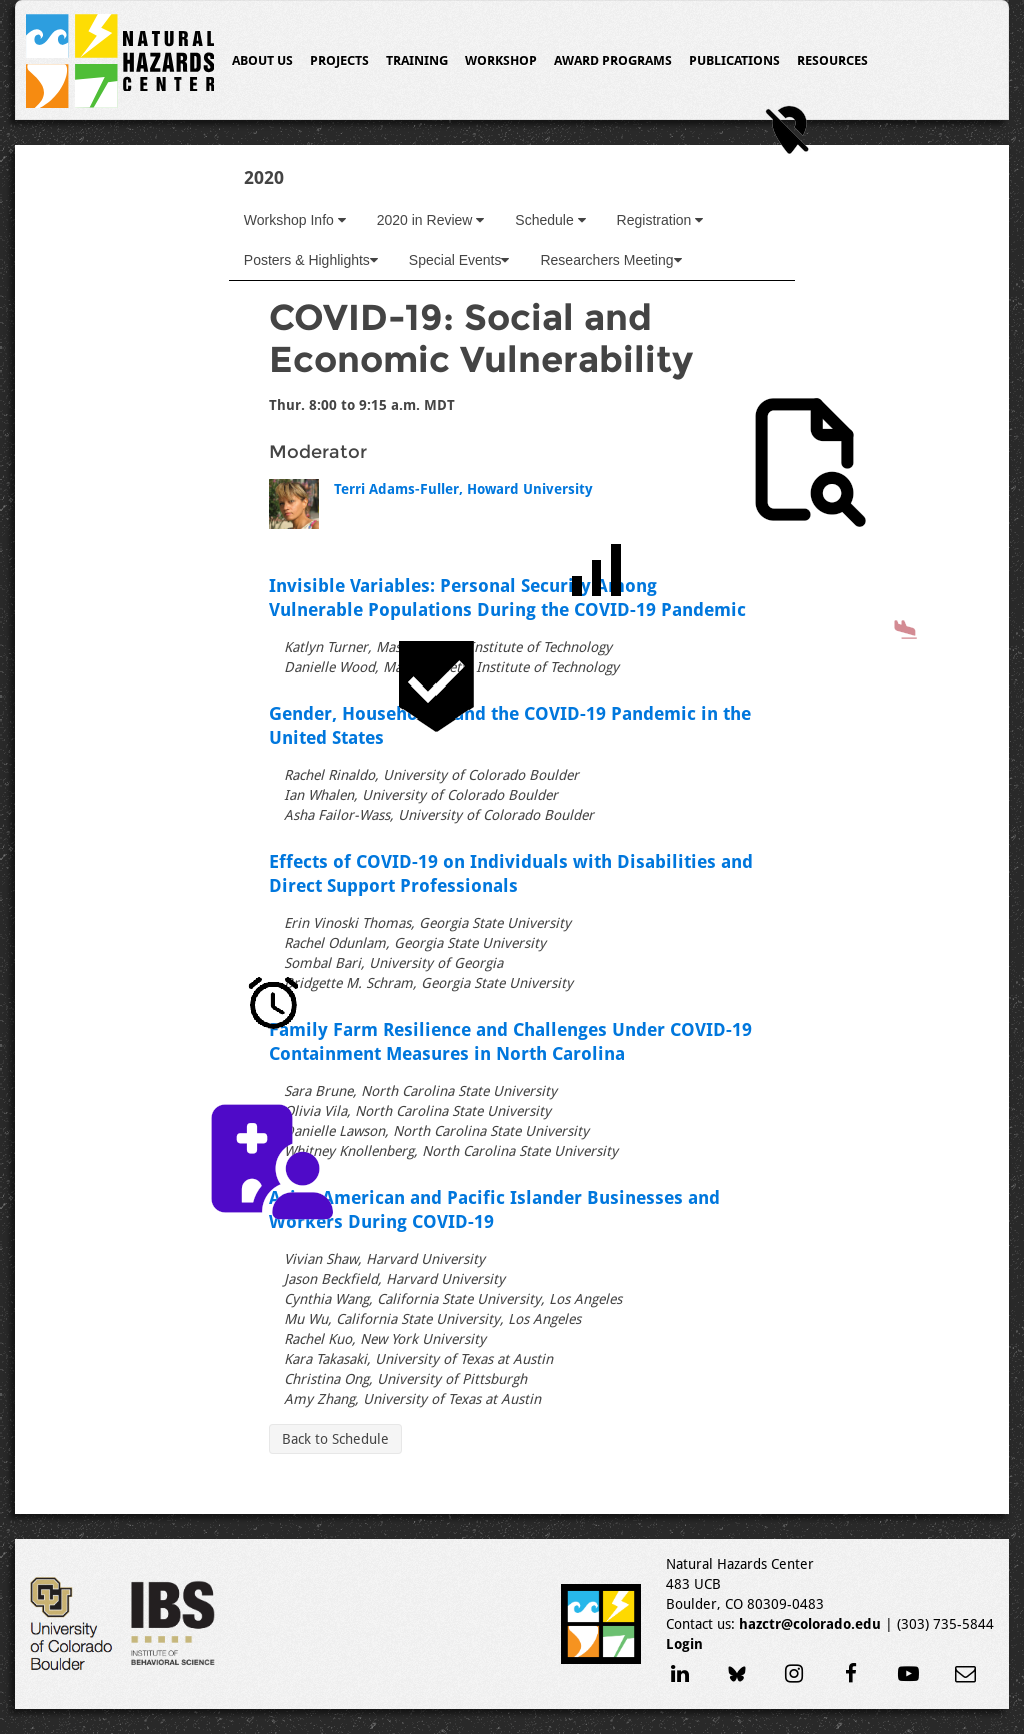 The height and width of the screenshot is (1734, 1024). Describe the element at coordinates (804, 459) in the screenshot. I see `search within a document` at that location.